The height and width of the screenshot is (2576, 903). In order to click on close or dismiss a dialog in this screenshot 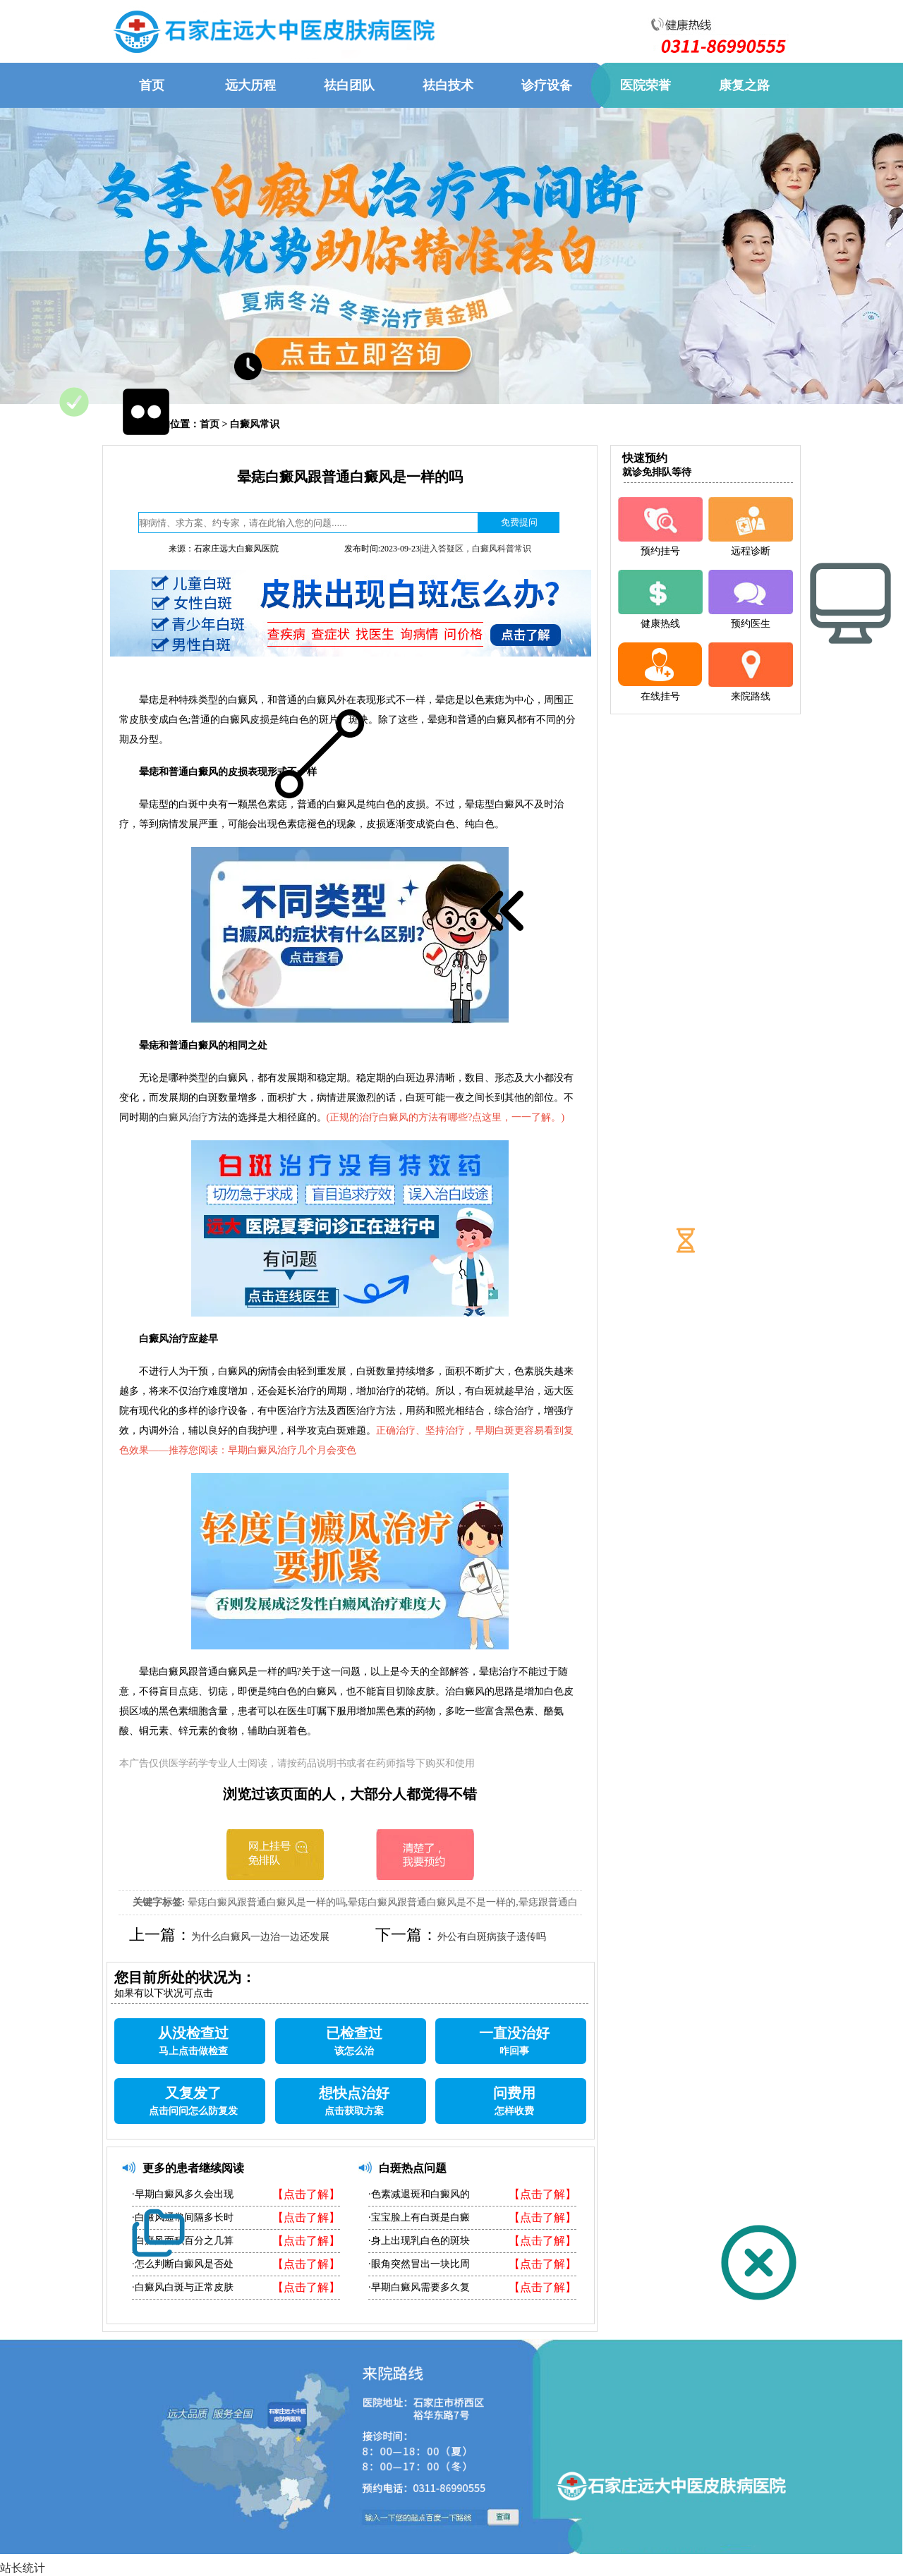, I will do `click(758, 2262)`.